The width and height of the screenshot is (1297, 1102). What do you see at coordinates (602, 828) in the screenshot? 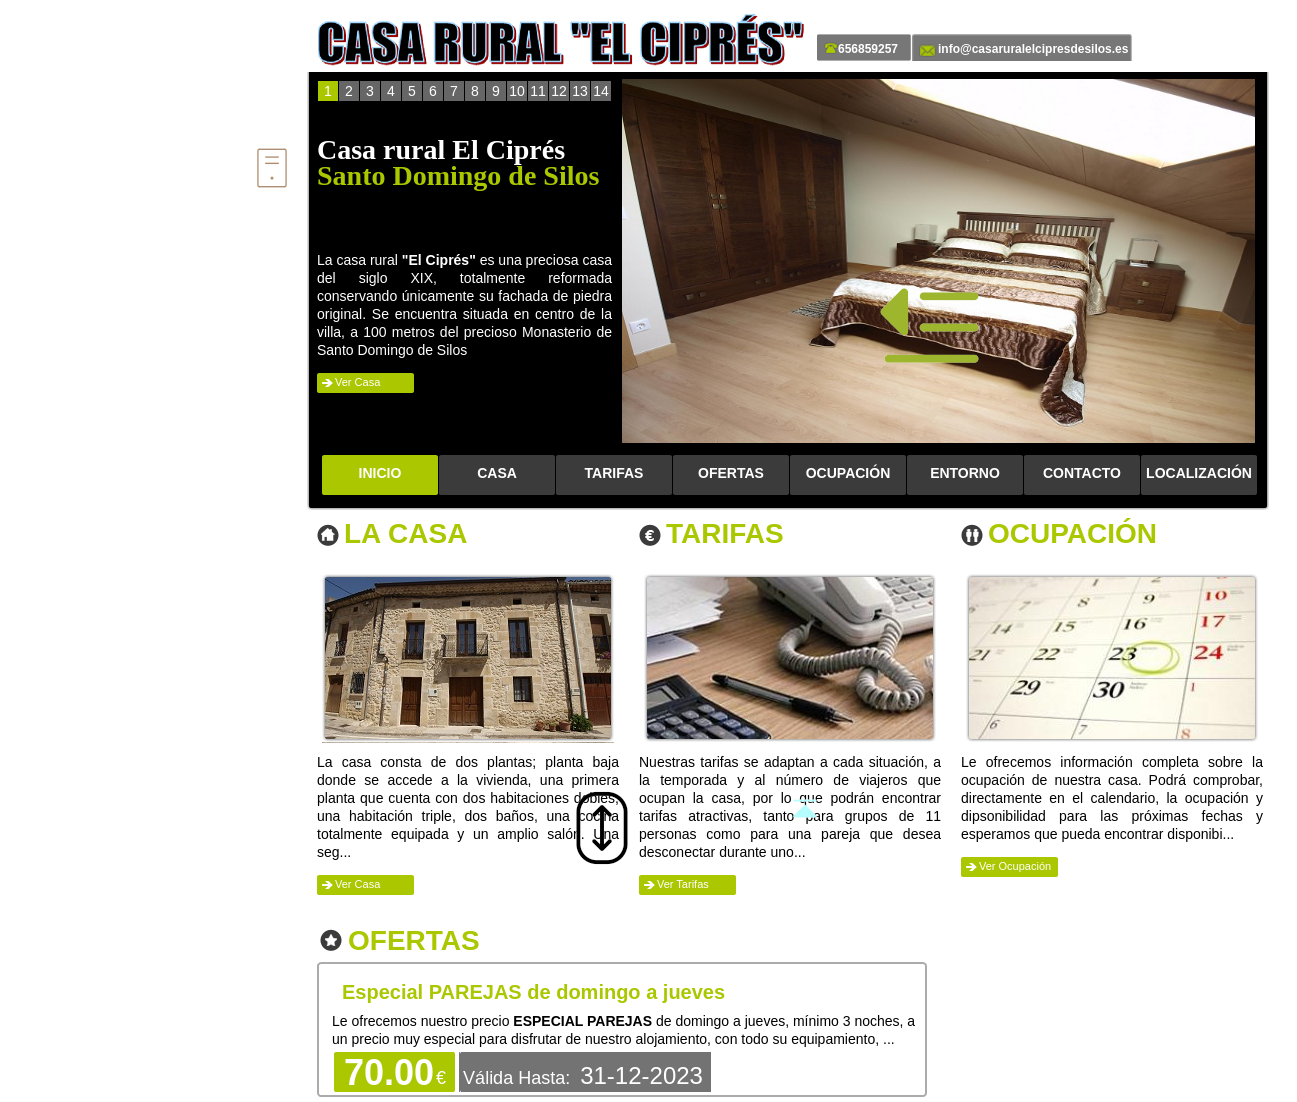
I see `scroll up or down on the page` at bounding box center [602, 828].